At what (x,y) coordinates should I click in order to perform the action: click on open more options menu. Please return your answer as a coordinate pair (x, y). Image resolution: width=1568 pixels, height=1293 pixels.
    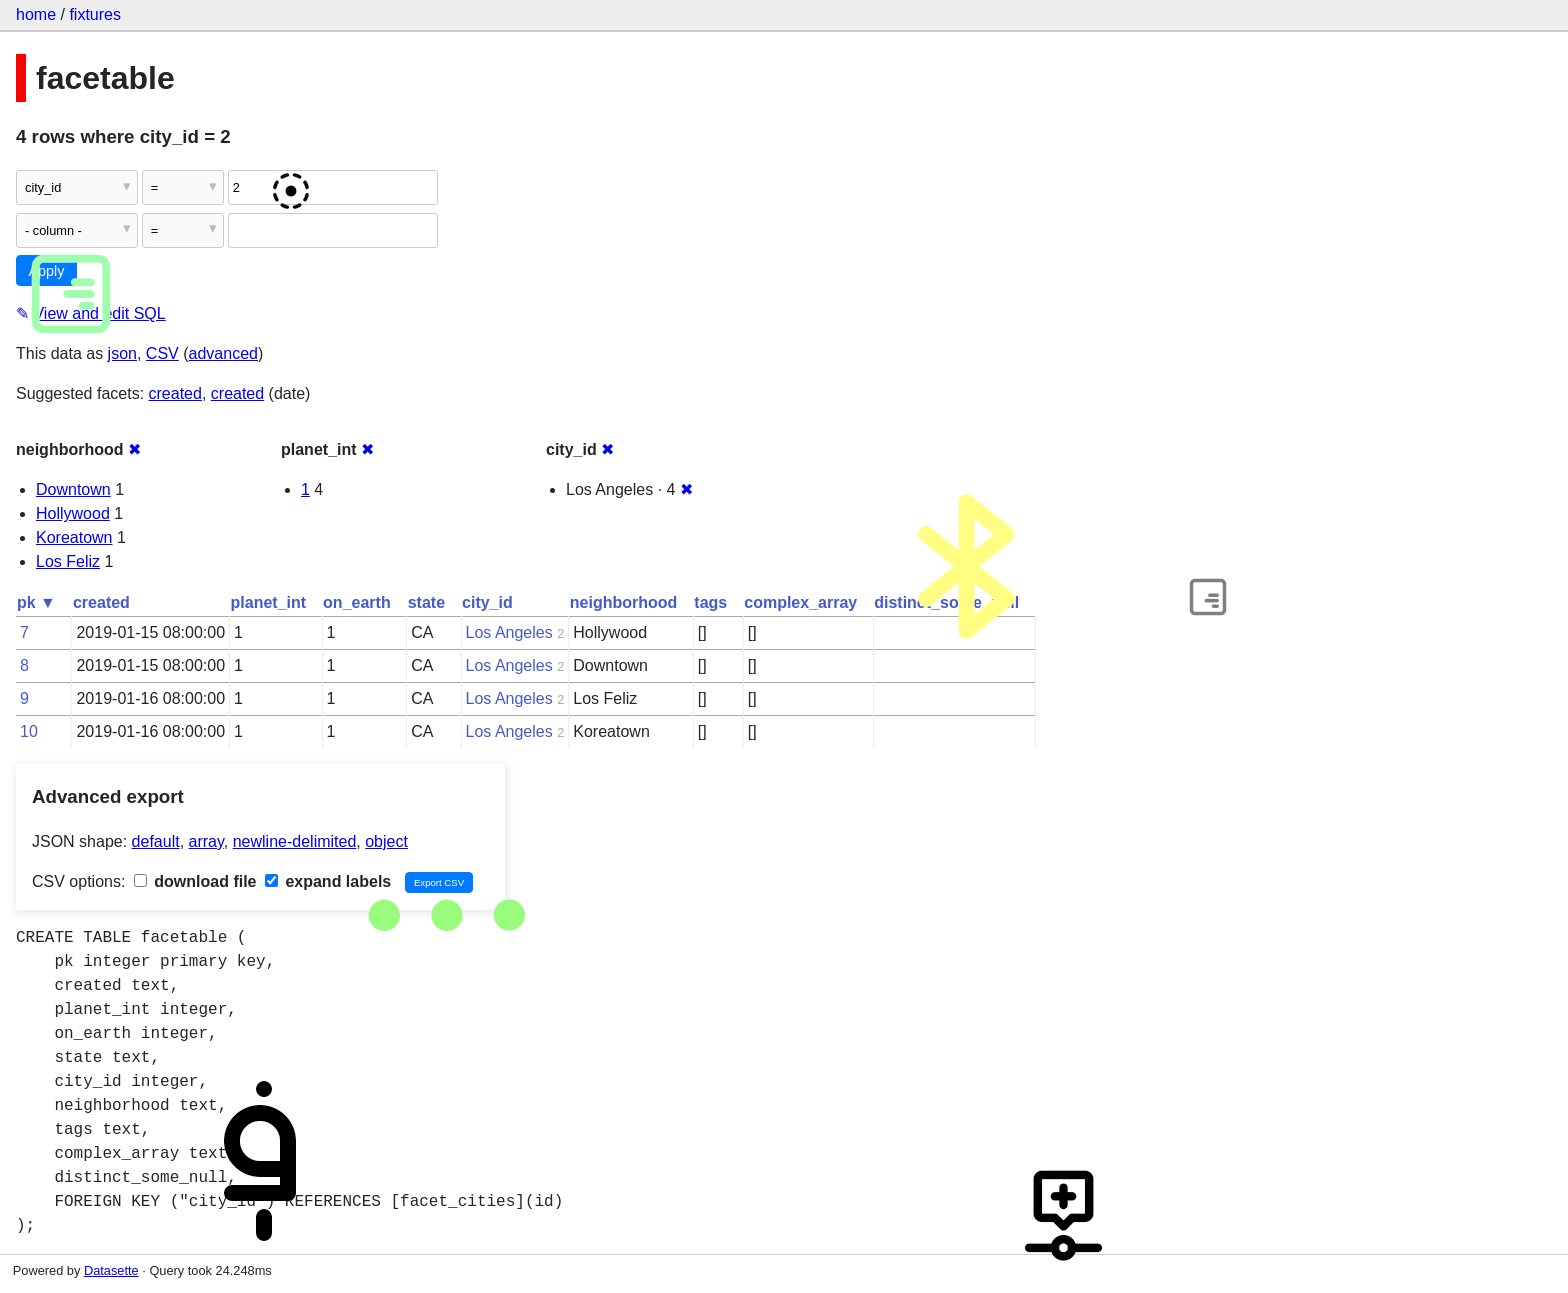
    Looking at the image, I should click on (447, 915).